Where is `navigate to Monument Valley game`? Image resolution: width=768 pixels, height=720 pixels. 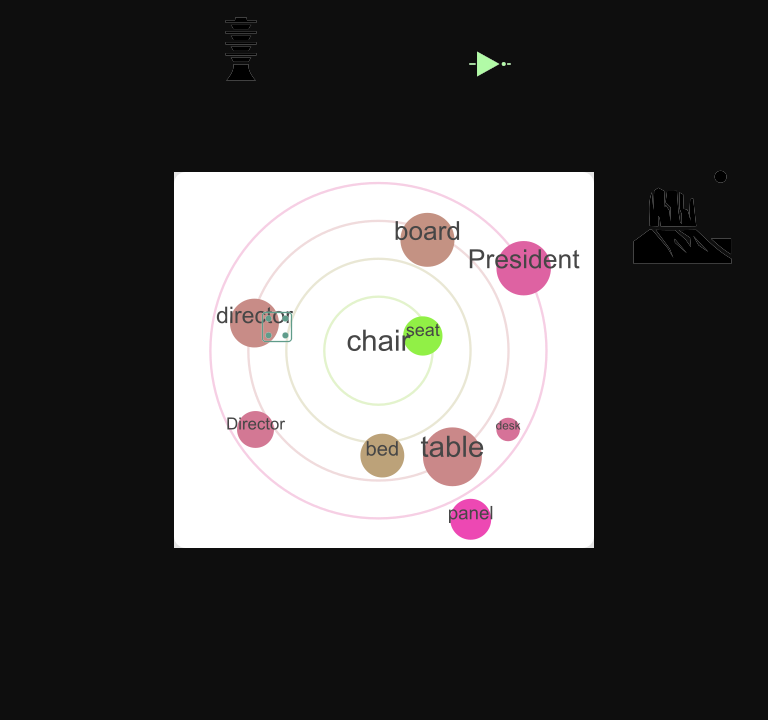 navigate to Monument Valley game is located at coordinates (682, 214).